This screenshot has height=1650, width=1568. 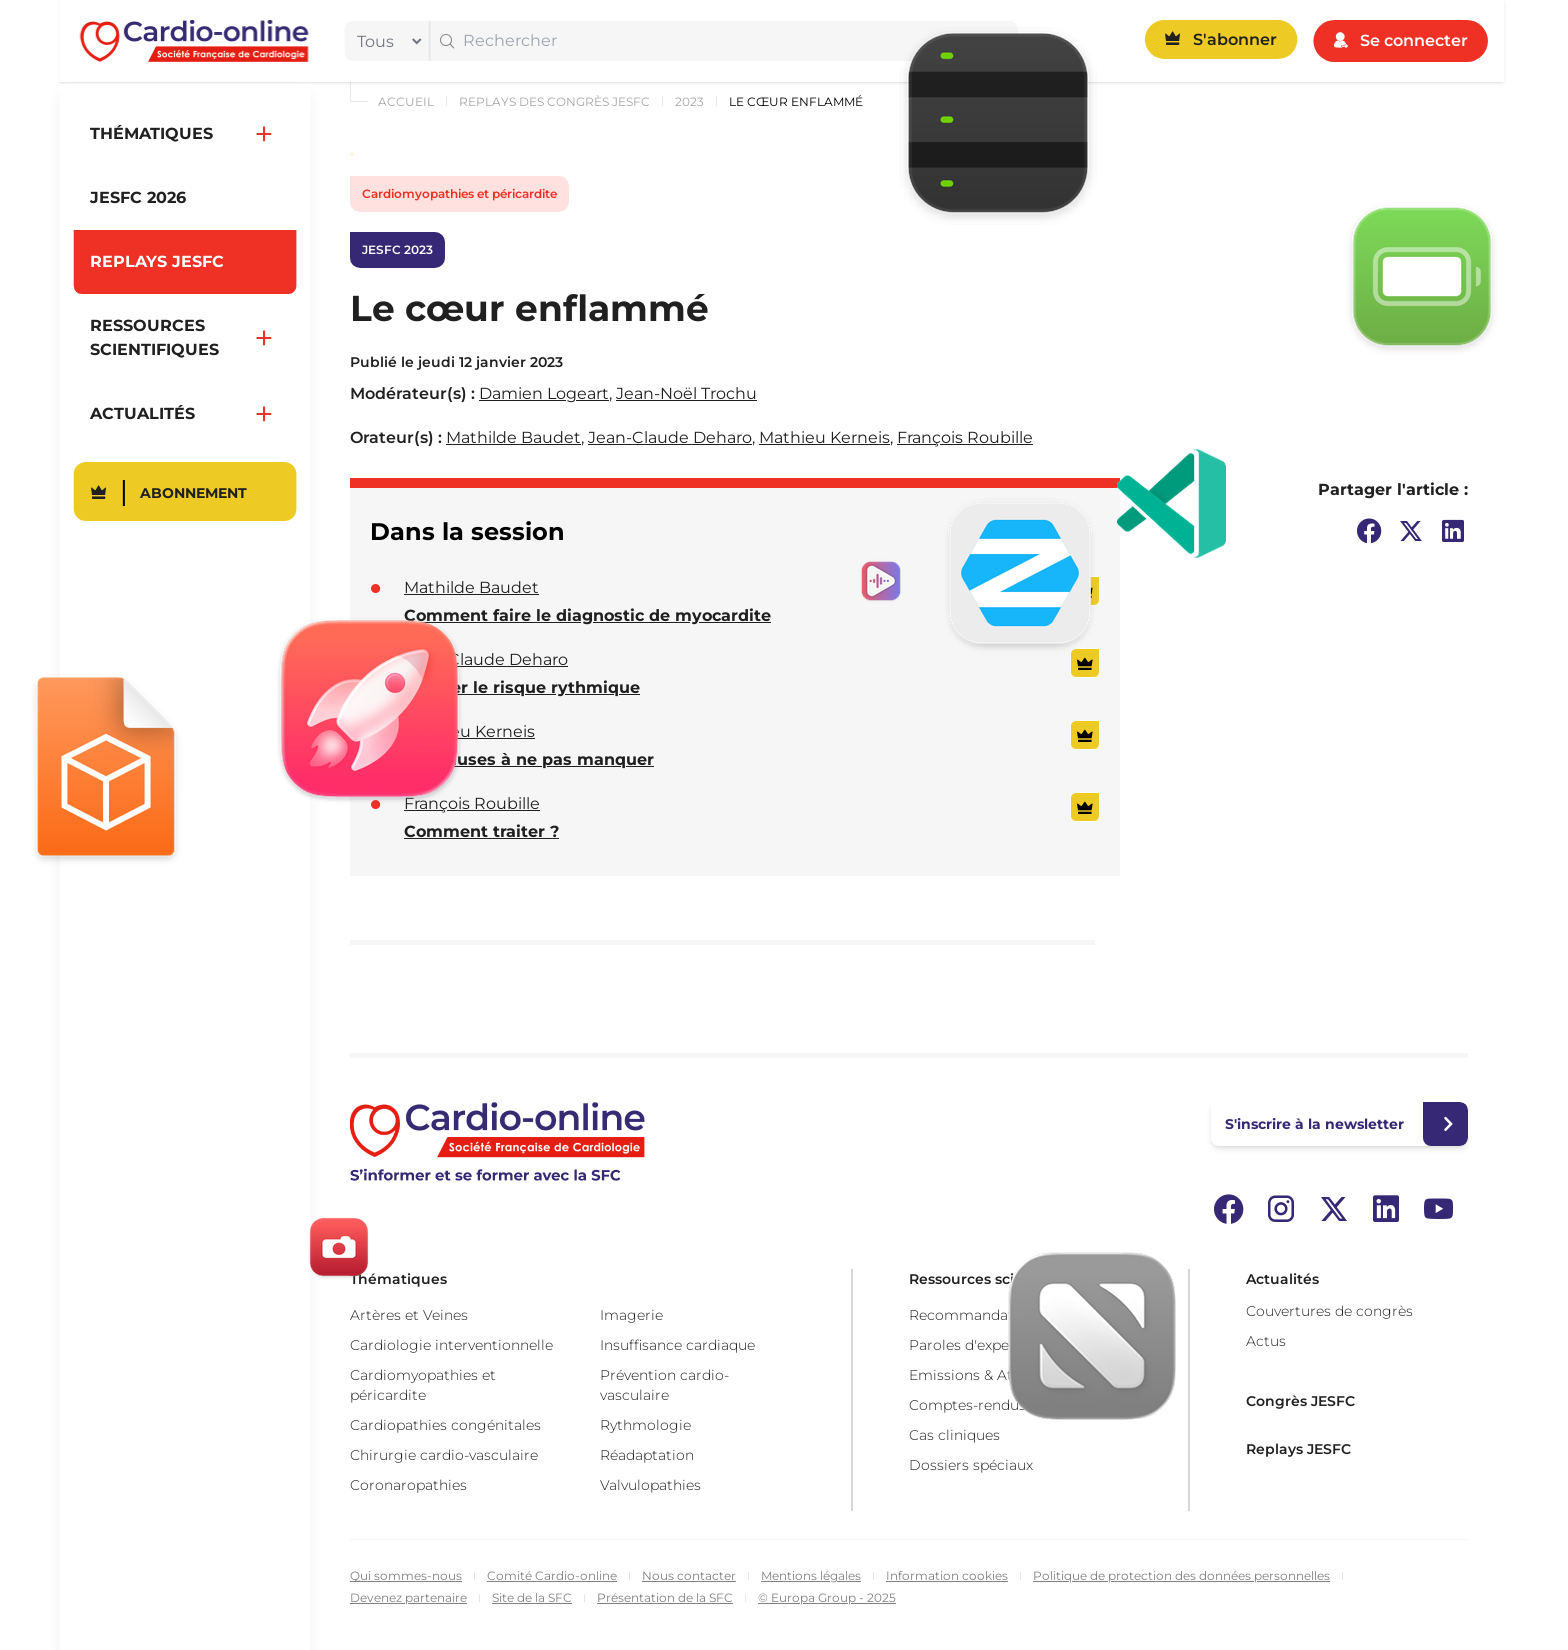 What do you see at coordinates (106, 770) in the screenshot?
I see `open a blender 3d project file` at bounding box center [106, 770].